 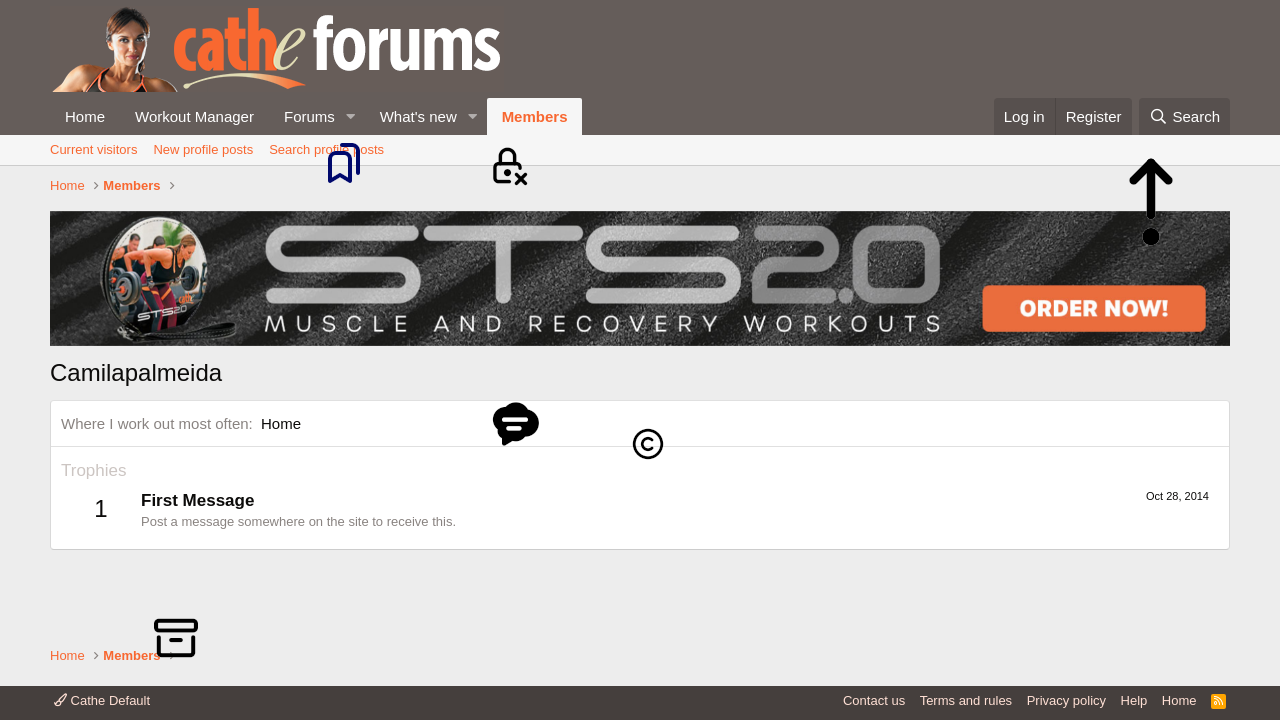 I want to click on view all saved bookmarks, so click(x=344, y=163).